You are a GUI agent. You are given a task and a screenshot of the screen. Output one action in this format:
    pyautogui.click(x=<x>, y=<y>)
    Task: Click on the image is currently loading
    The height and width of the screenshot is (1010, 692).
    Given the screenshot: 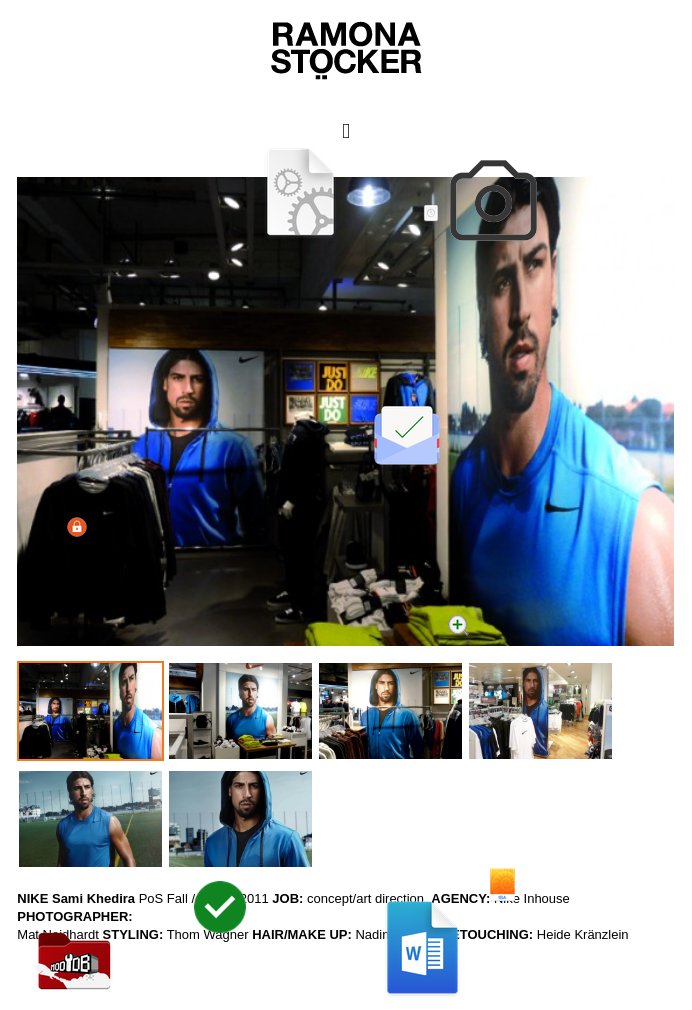 What is the action you would take?
    pyautogui.click(x=431, y=213)
    